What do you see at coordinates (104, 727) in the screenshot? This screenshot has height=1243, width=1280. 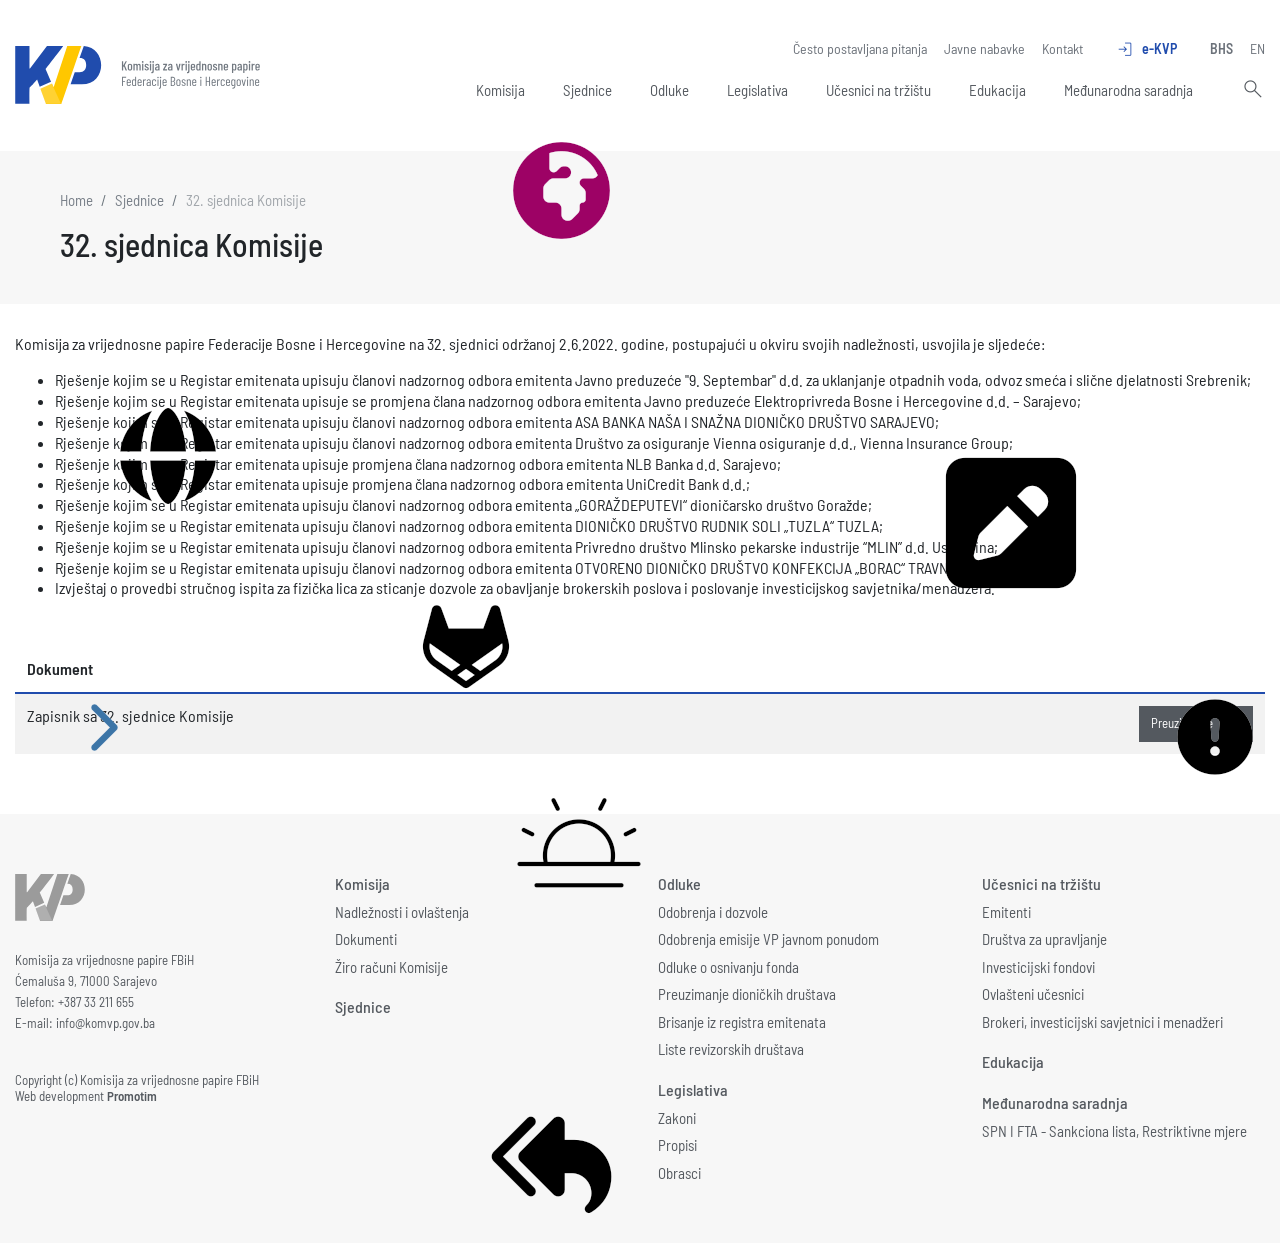 I see `navigate to the next item or screen` at bounding box center [104, 727].